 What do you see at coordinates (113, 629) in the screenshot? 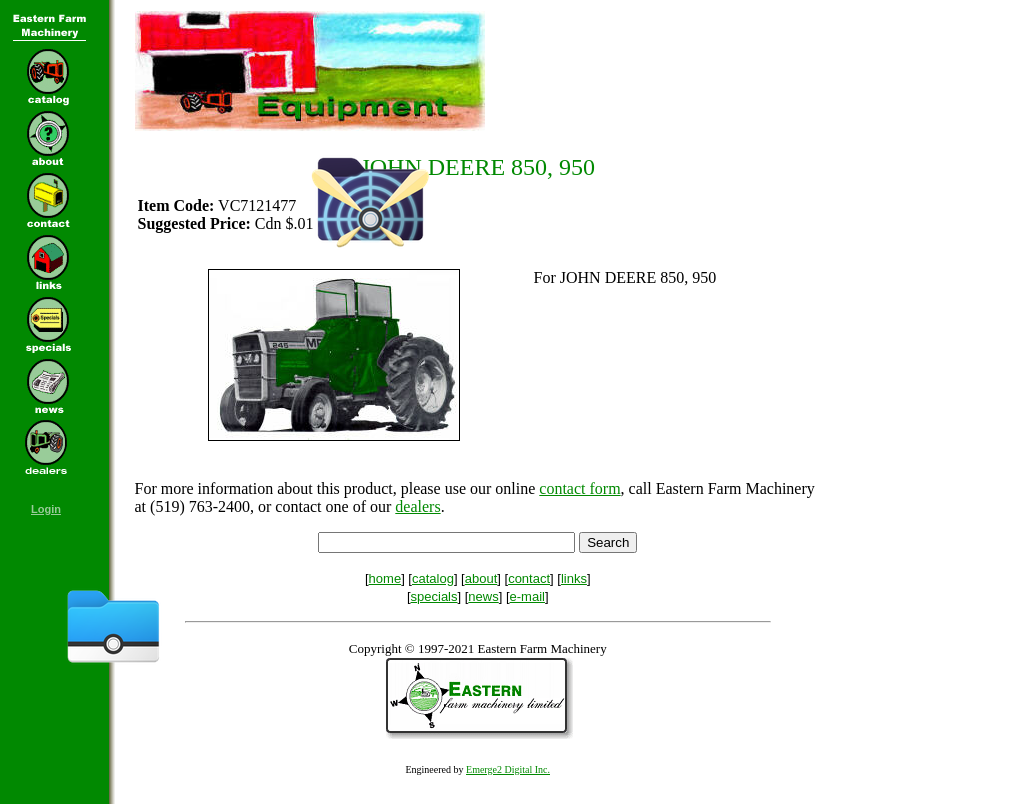
I see `folder containing pokémon transfer data or saves` at bounding box center [113, 629].